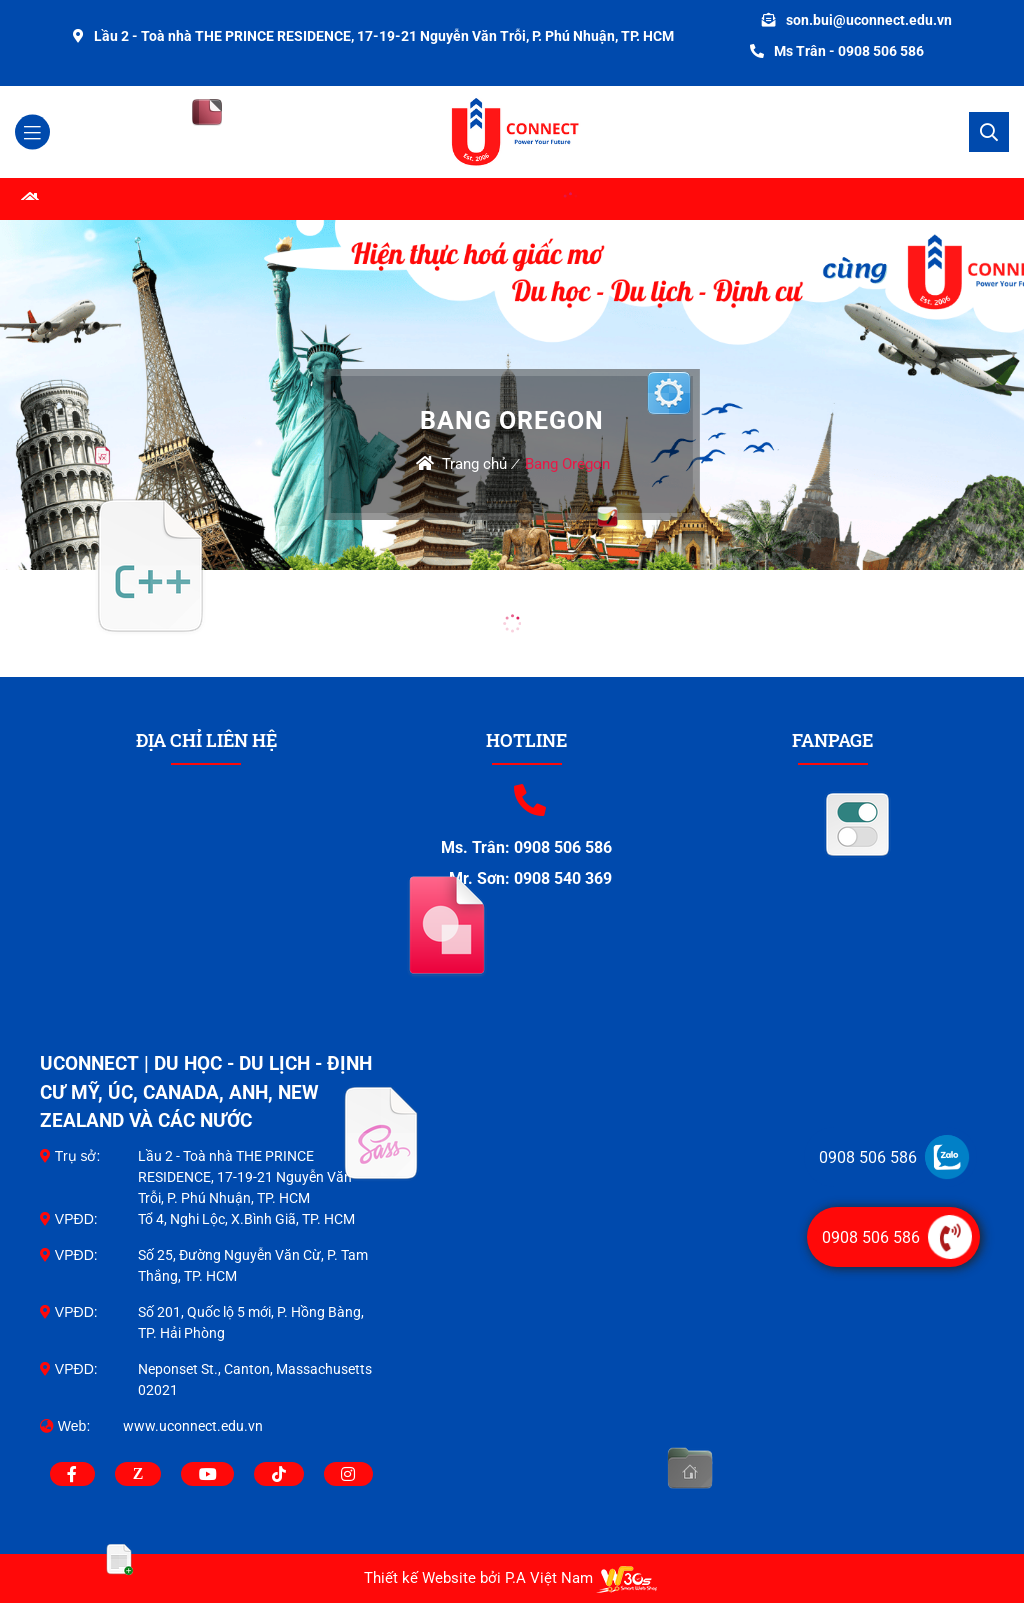  What do you see at coordinates (150, 565) in the screenshot?
I see `a C++ source code file` at bounding box center [150, 565].